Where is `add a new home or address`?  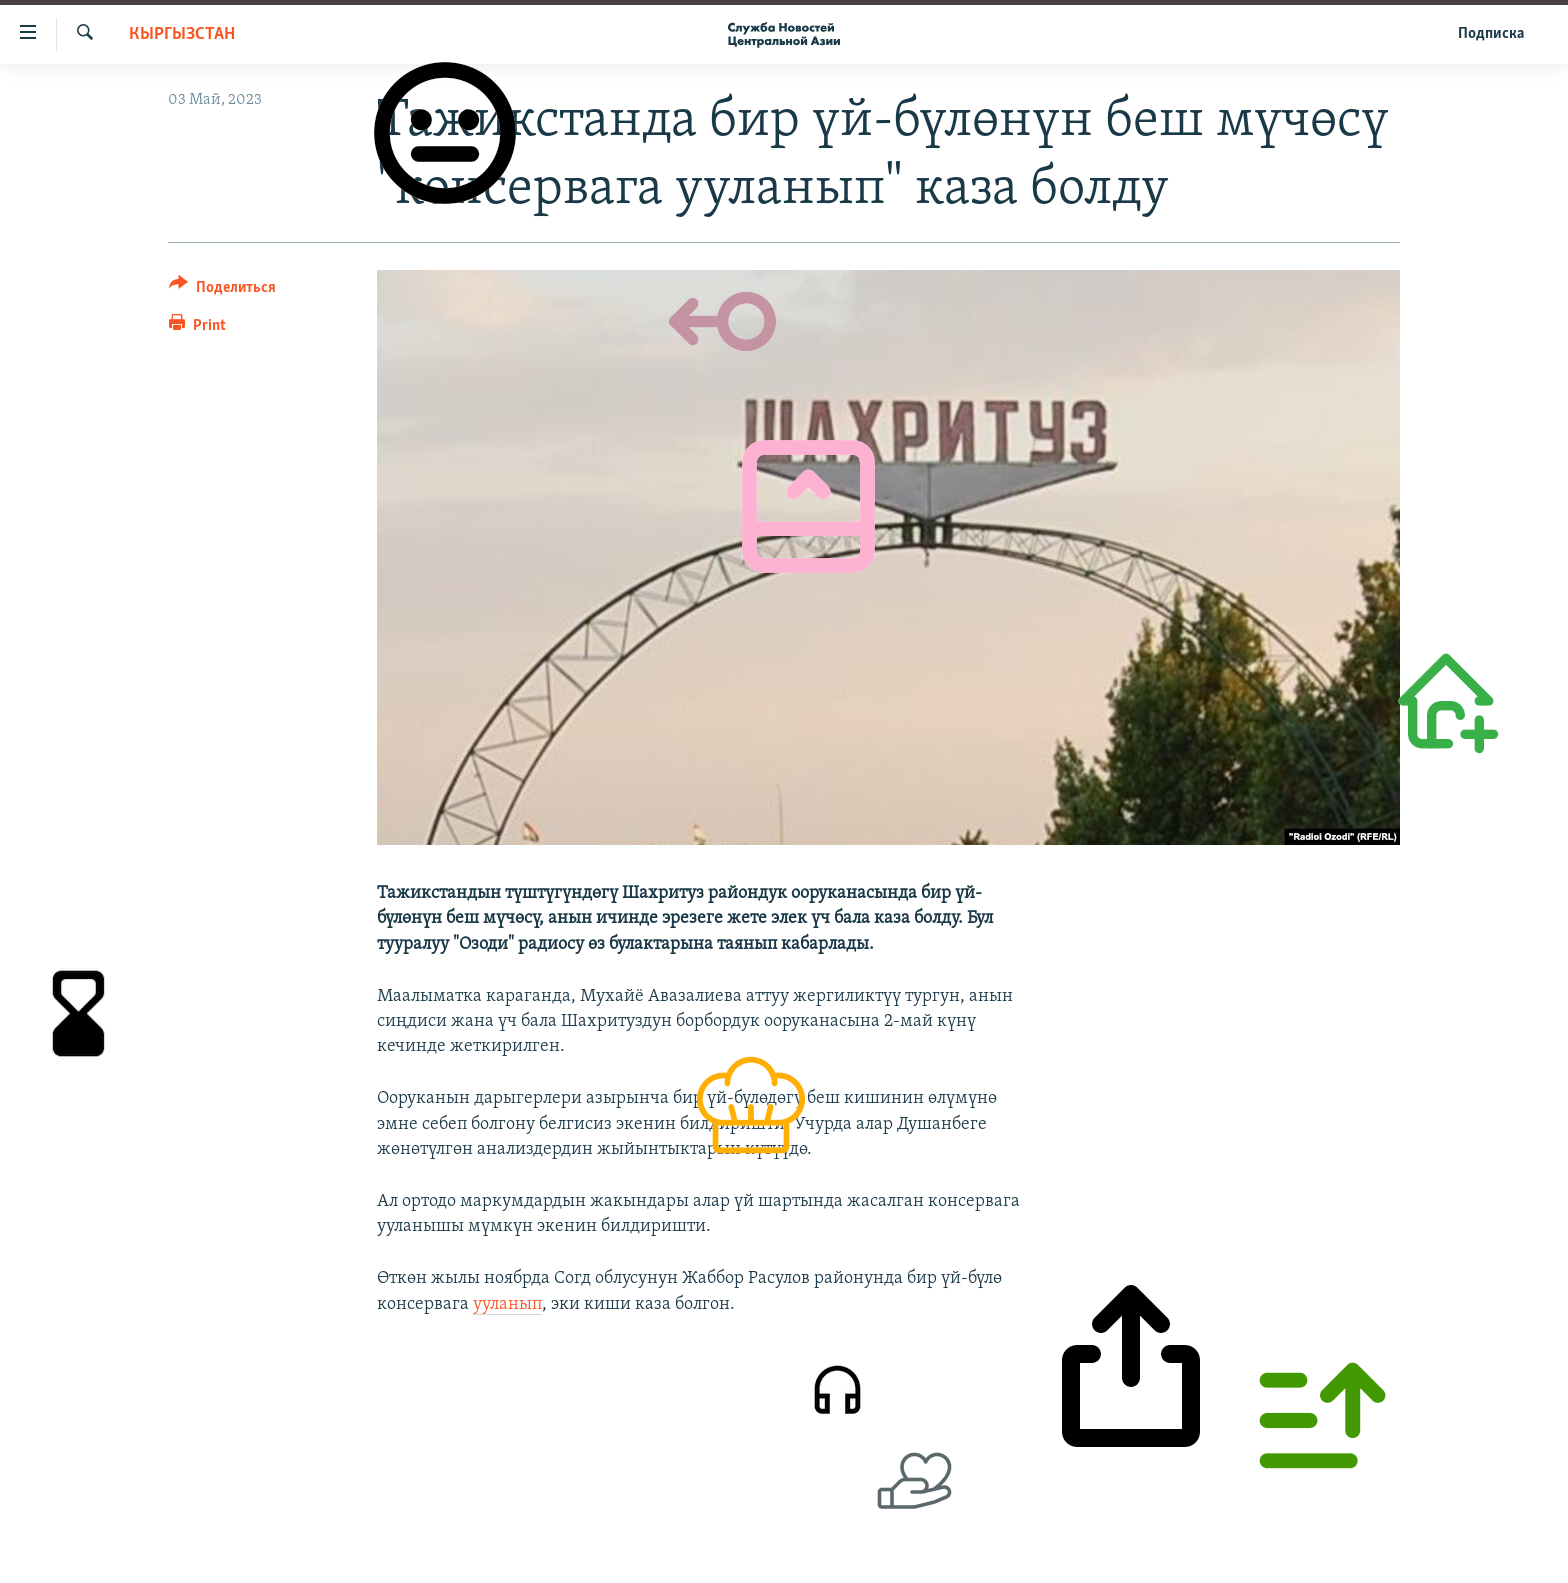
add a new home or address is located at coordinates (1446, 701).